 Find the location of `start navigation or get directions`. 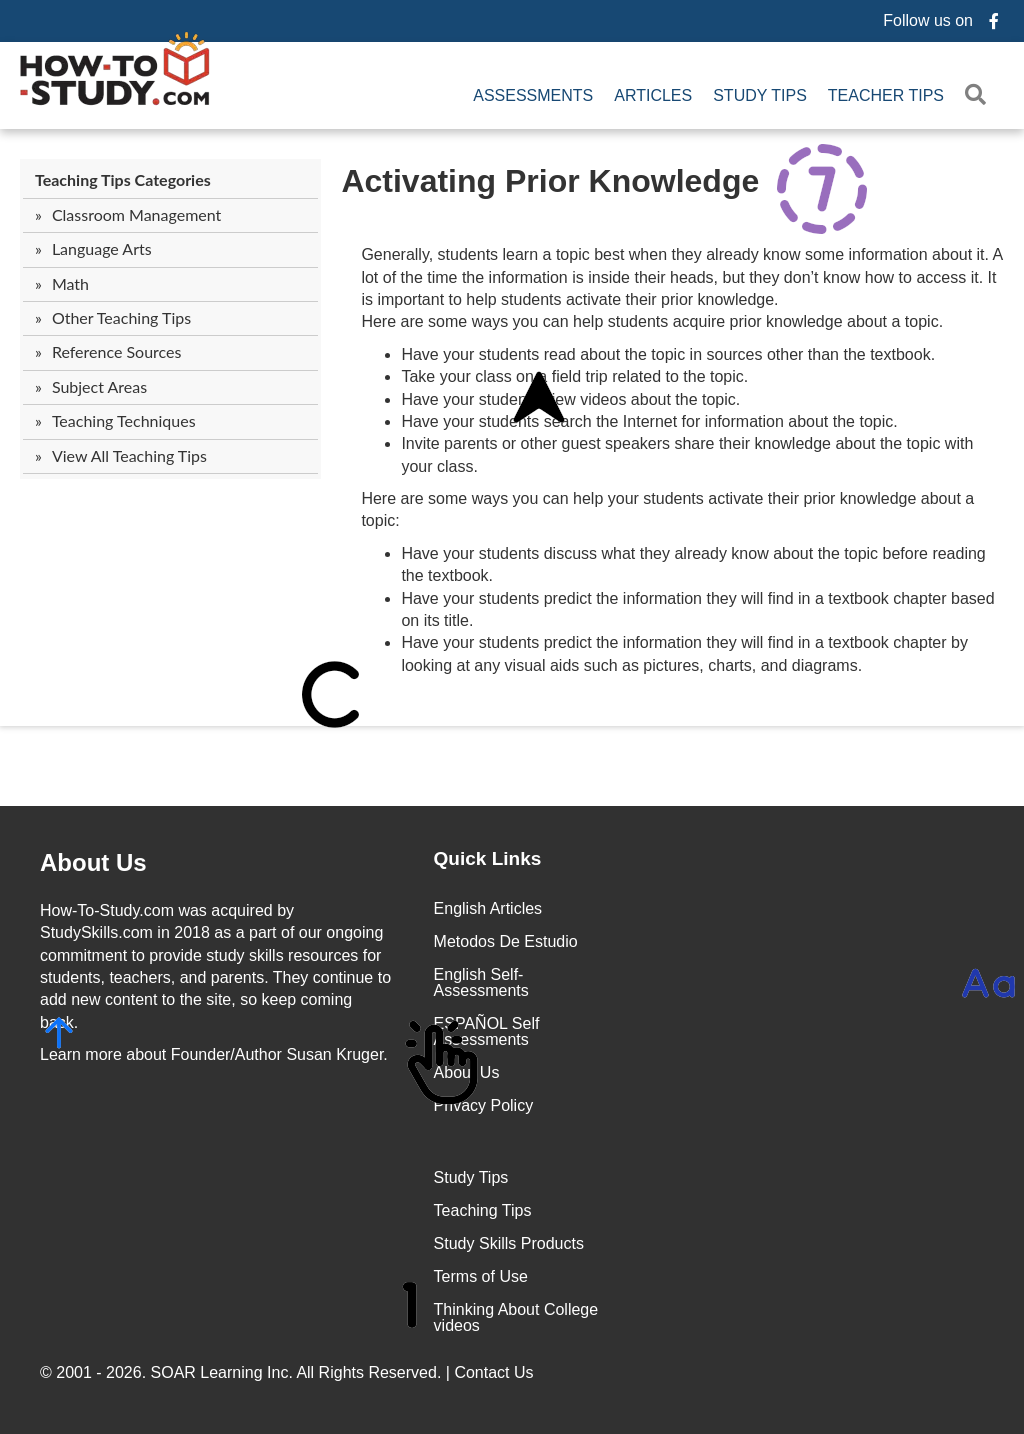

start navigation or get directions is located at coordinates (539, 400).